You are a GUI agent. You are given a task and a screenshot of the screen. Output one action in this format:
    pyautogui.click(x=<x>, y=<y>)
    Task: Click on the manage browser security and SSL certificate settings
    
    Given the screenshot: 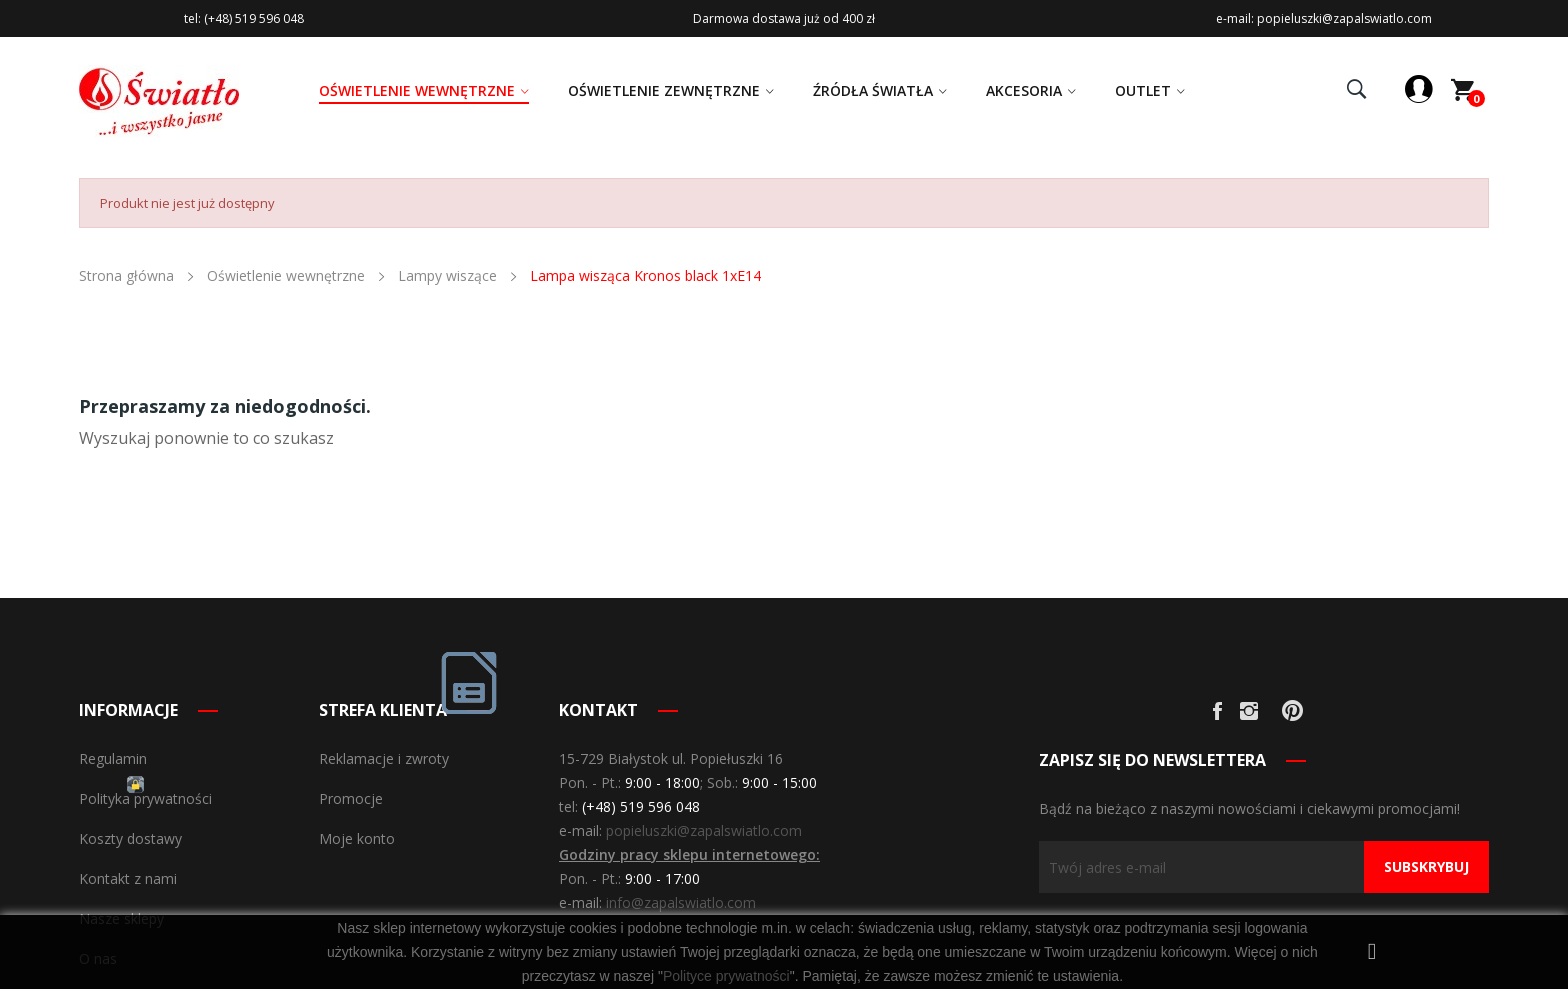 What is the action you would take?
    pyautogui.click(x=135, y=784)
    